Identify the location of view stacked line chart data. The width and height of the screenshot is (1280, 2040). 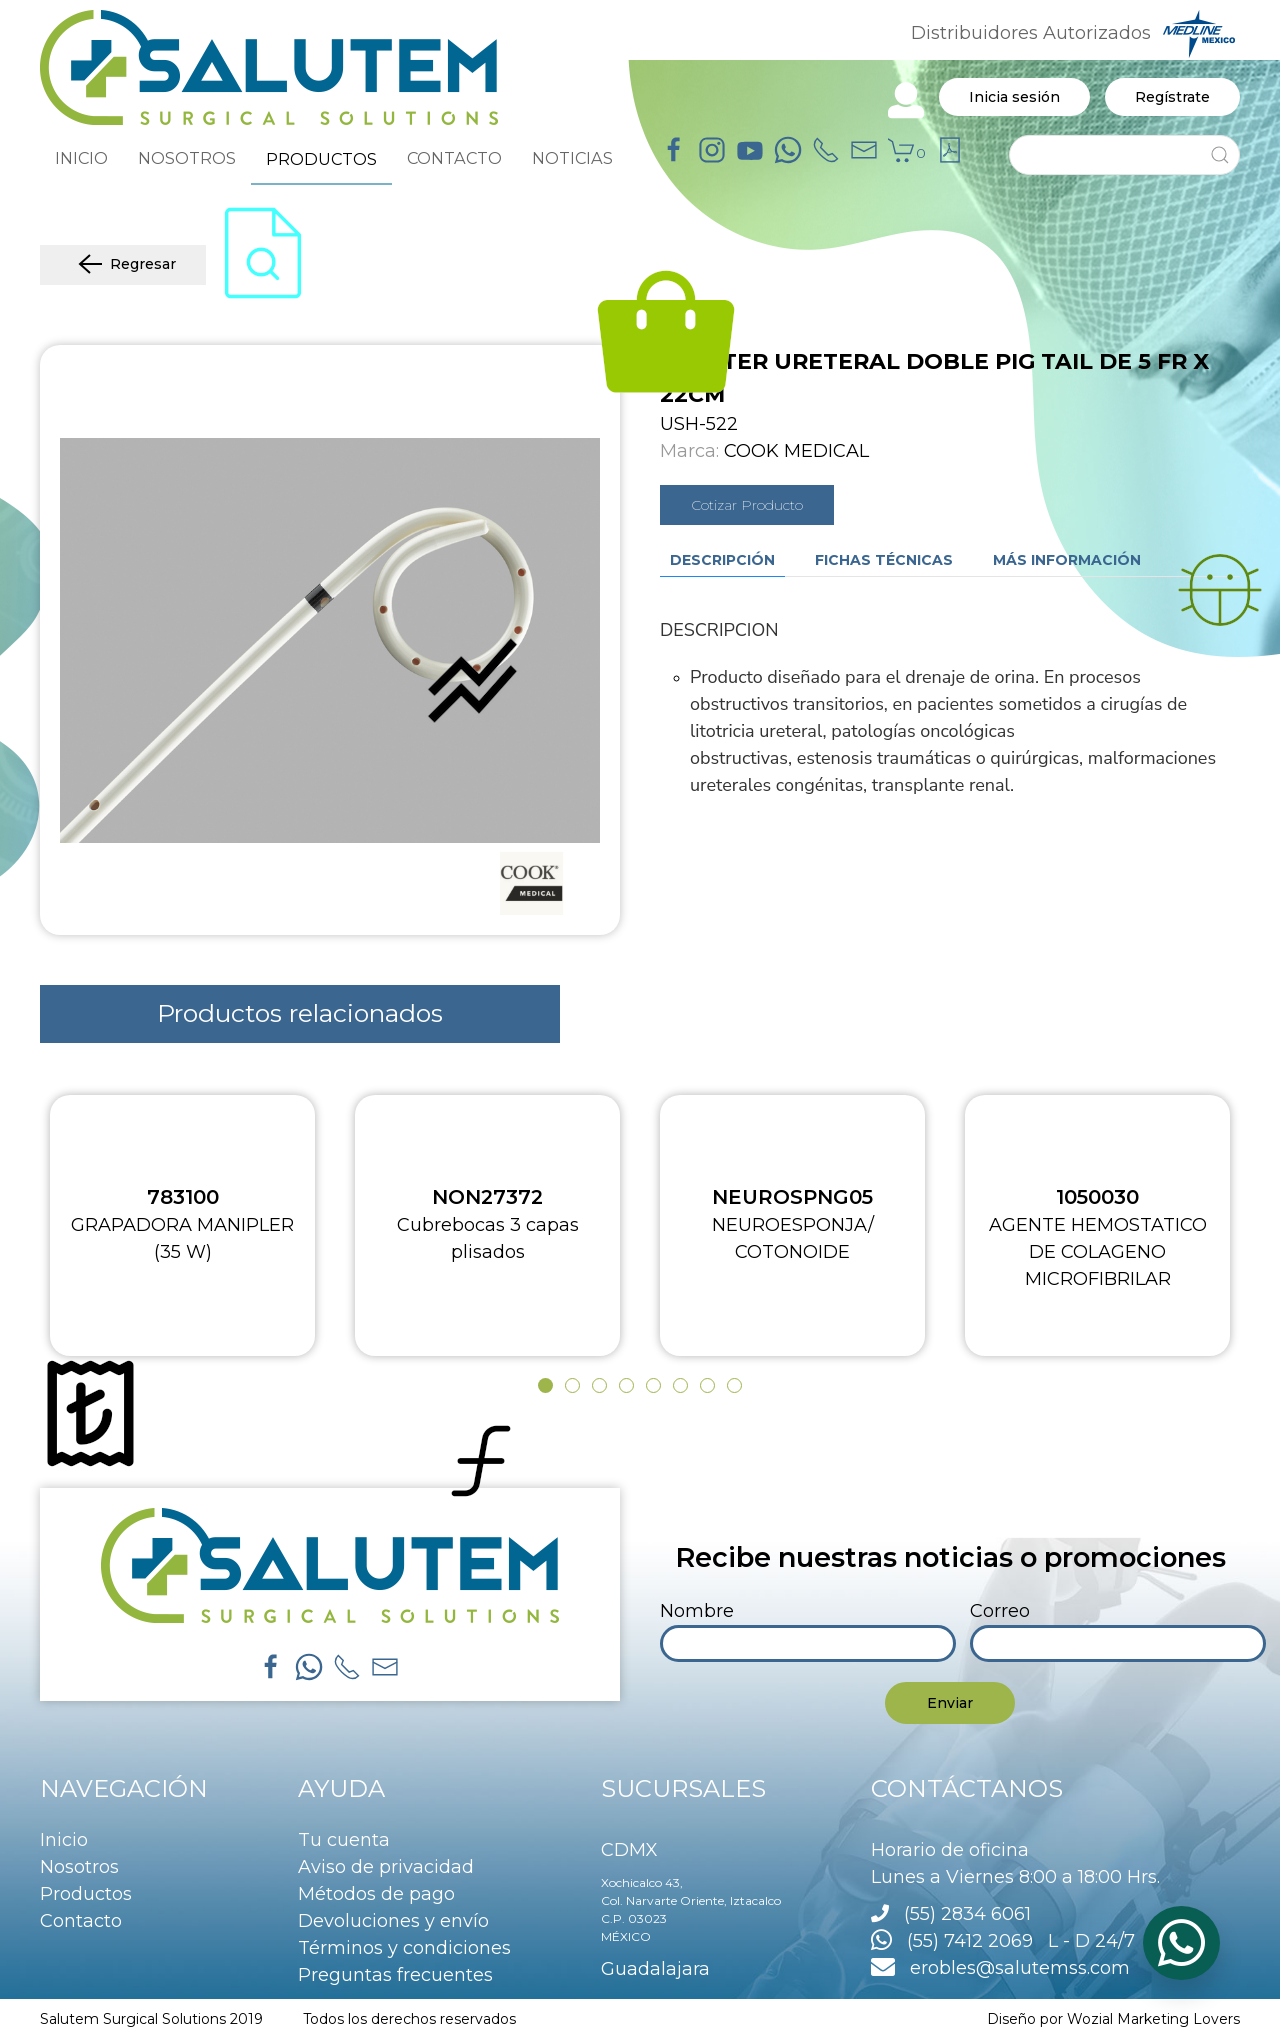
(472, 680).